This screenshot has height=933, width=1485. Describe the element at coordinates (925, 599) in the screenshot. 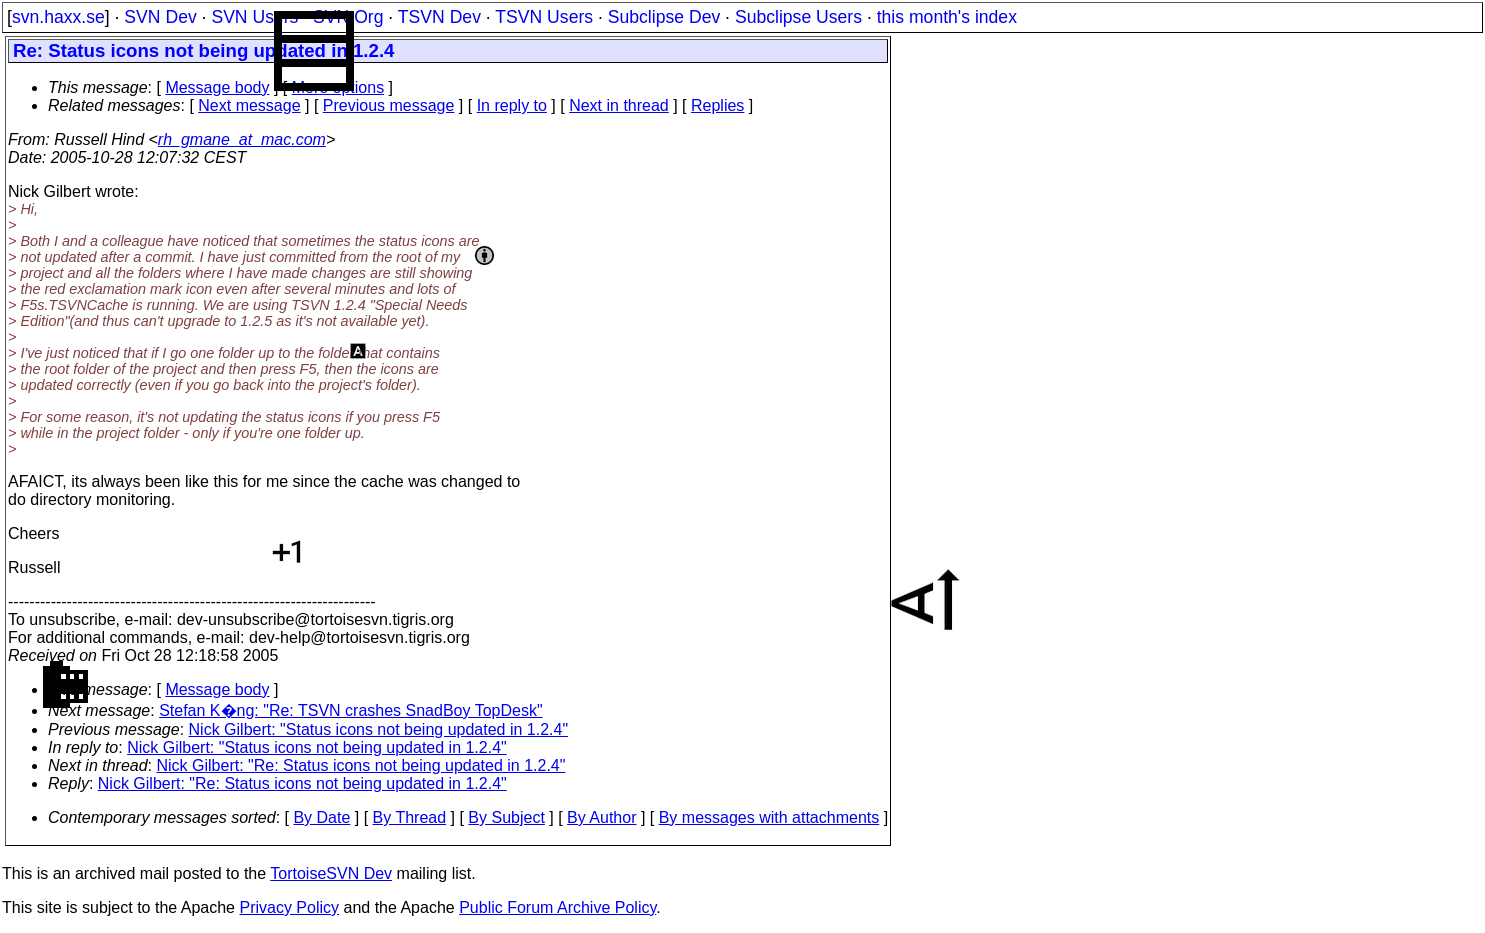

I see `rotate text direction upward` at that location.